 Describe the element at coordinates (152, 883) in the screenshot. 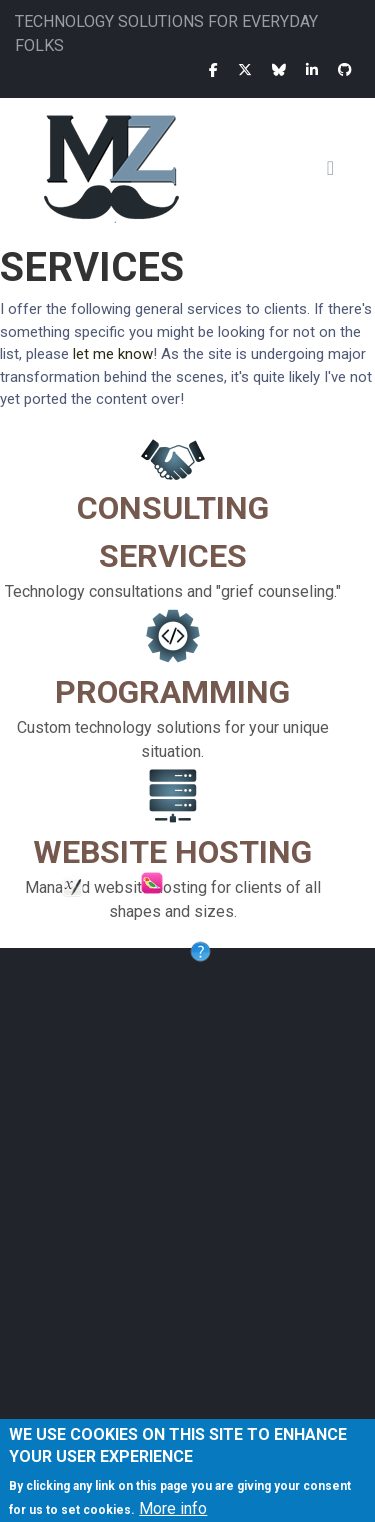

I see `open the alovoa dating app` at that location.